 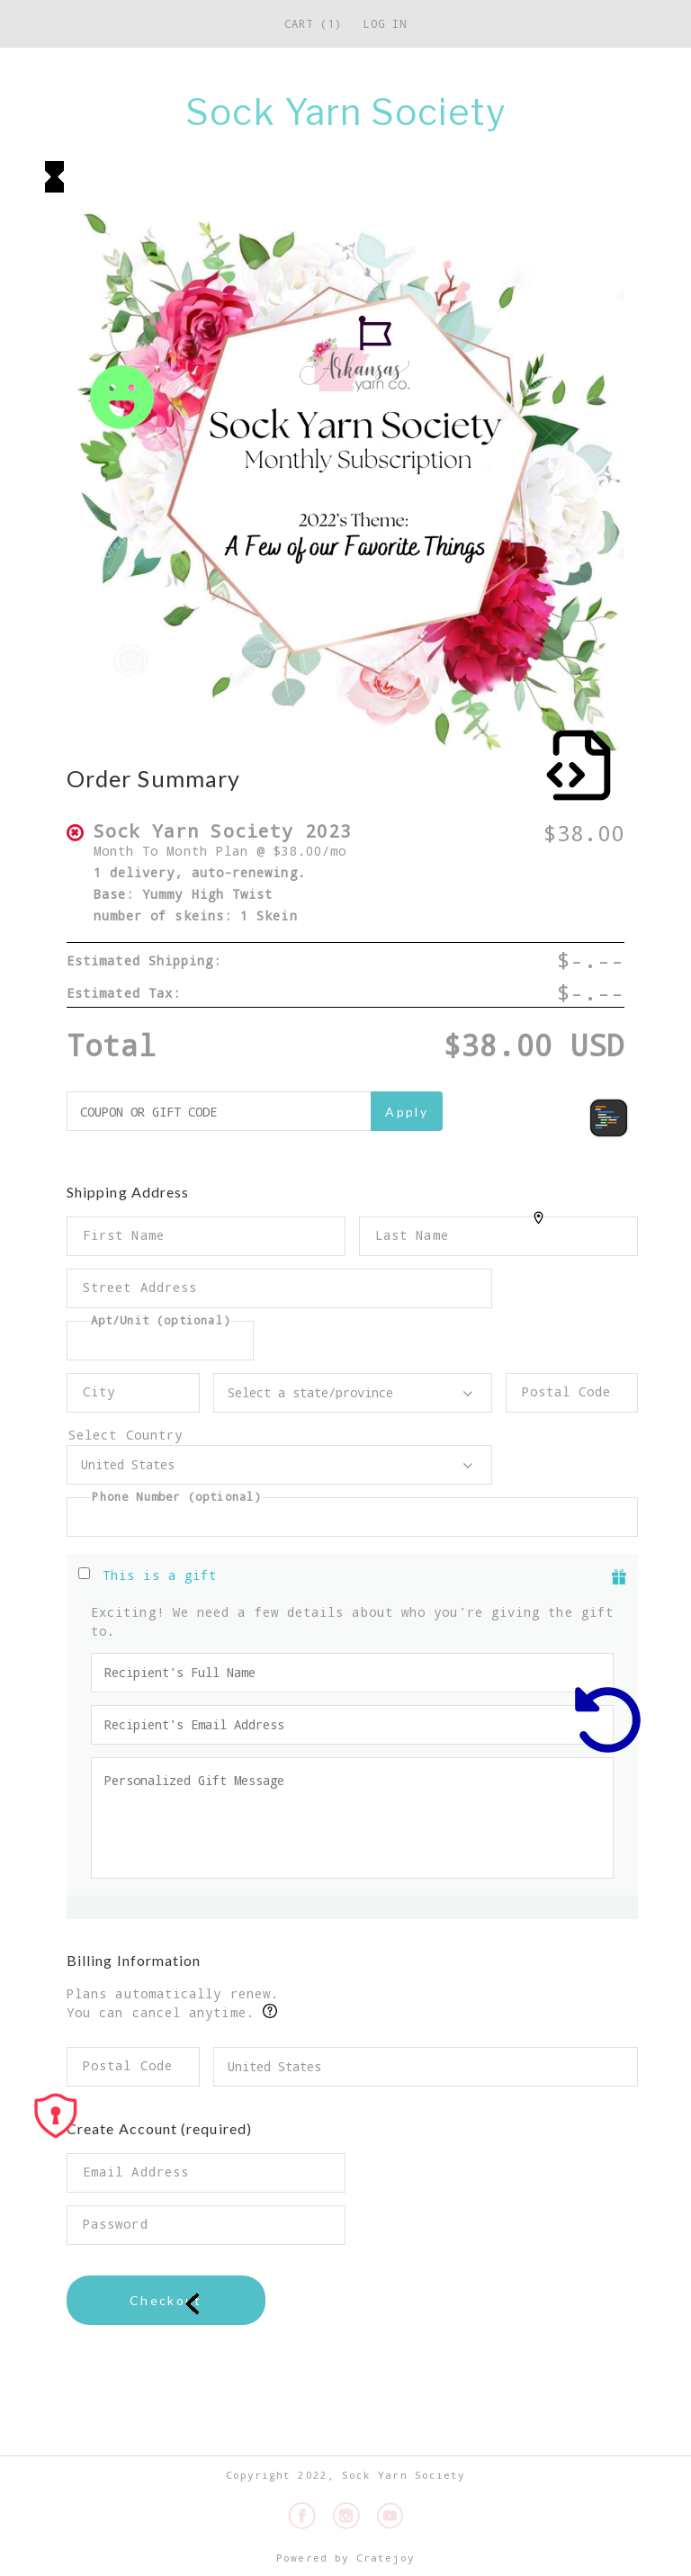 What do you see at coordinates (607, 1719) in the screenshot?
I see `undo the last action` at bounding box center [607, 1719].